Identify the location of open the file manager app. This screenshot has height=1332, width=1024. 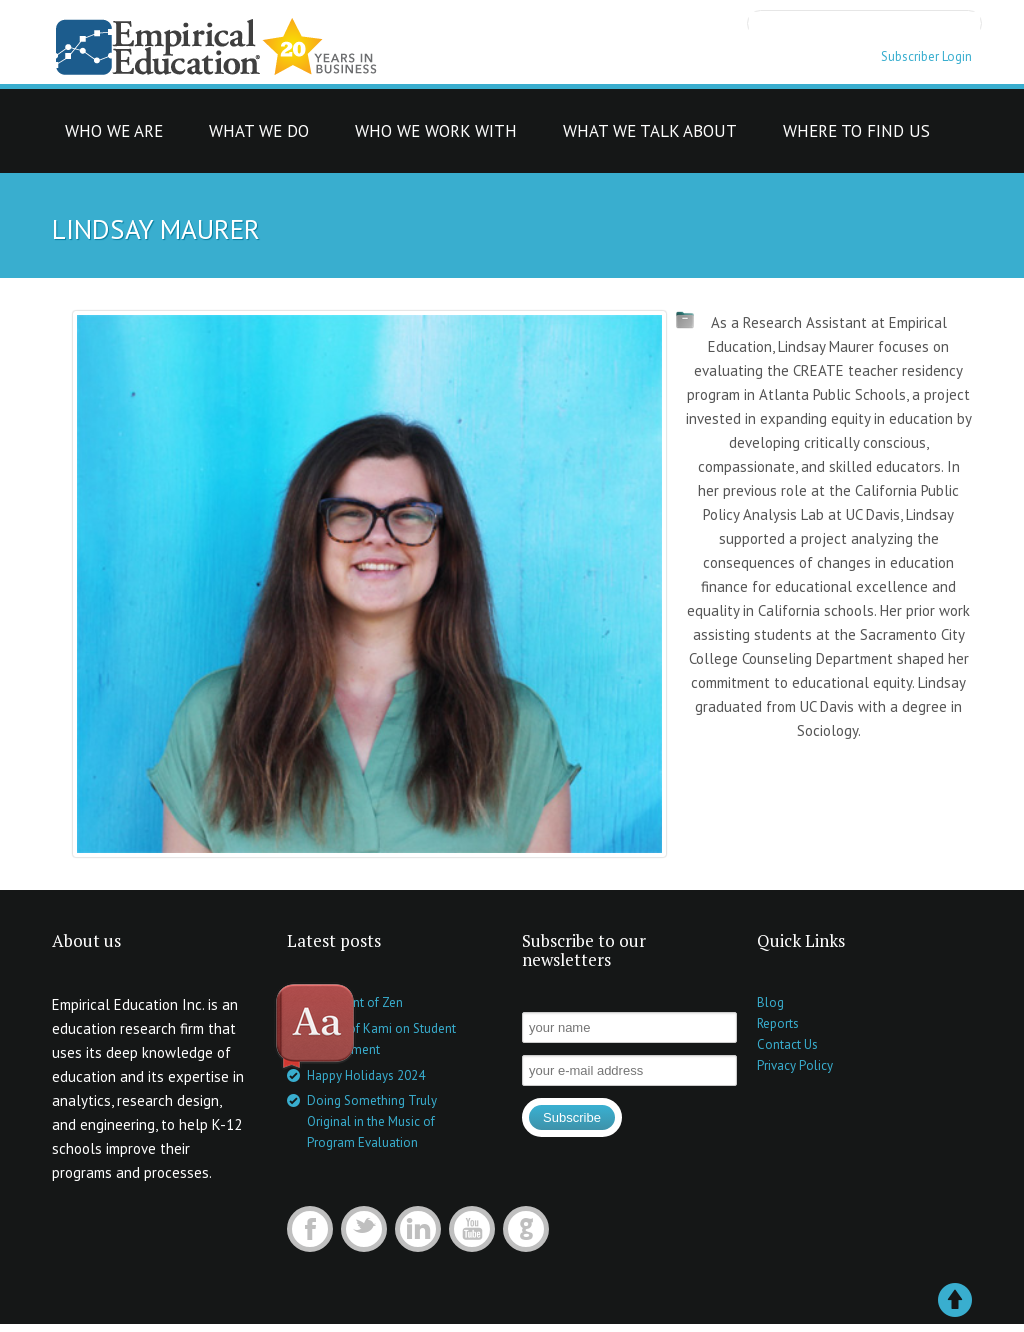
(685, 320).